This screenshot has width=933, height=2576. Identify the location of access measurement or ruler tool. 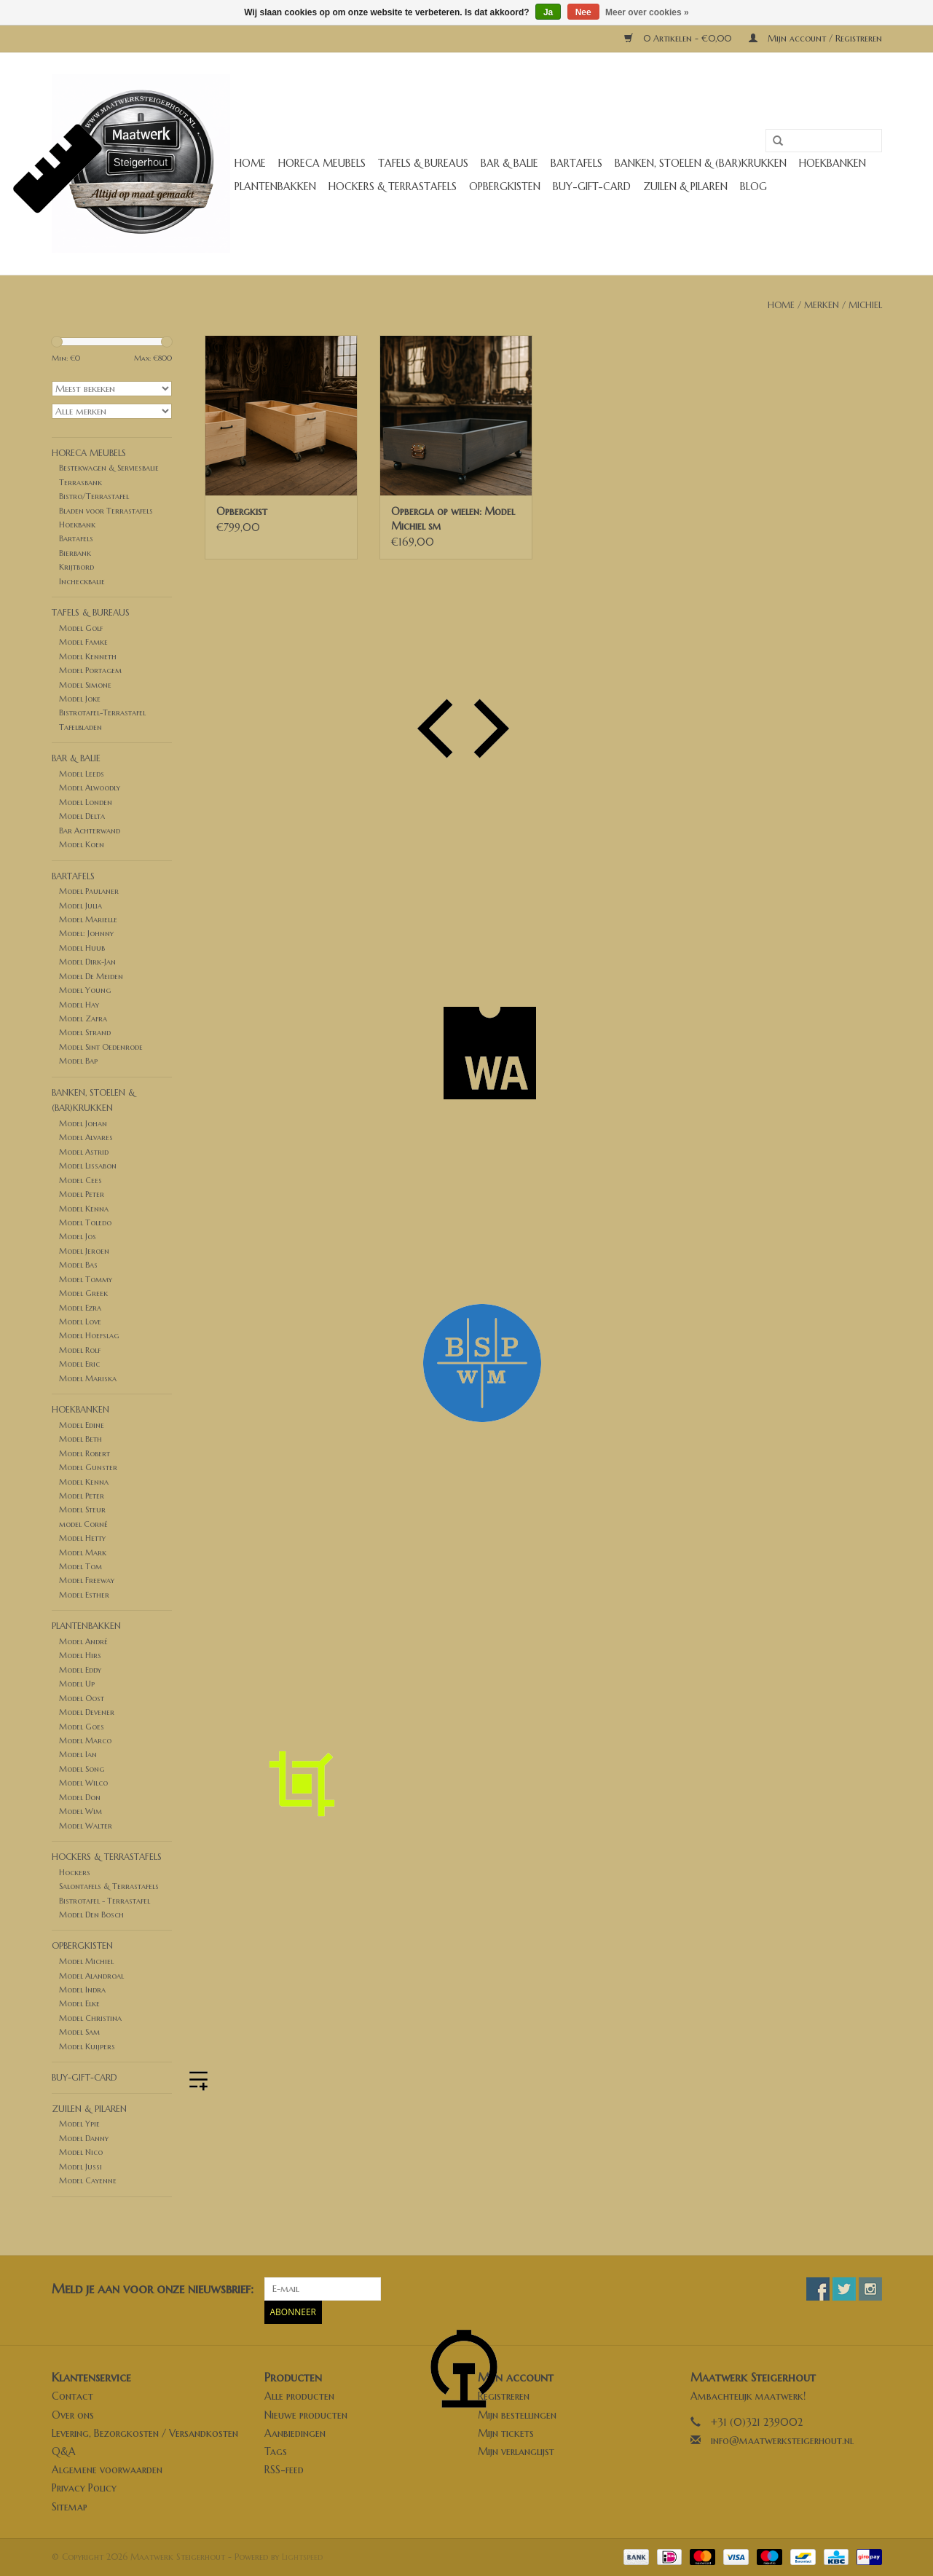
(58, 166).